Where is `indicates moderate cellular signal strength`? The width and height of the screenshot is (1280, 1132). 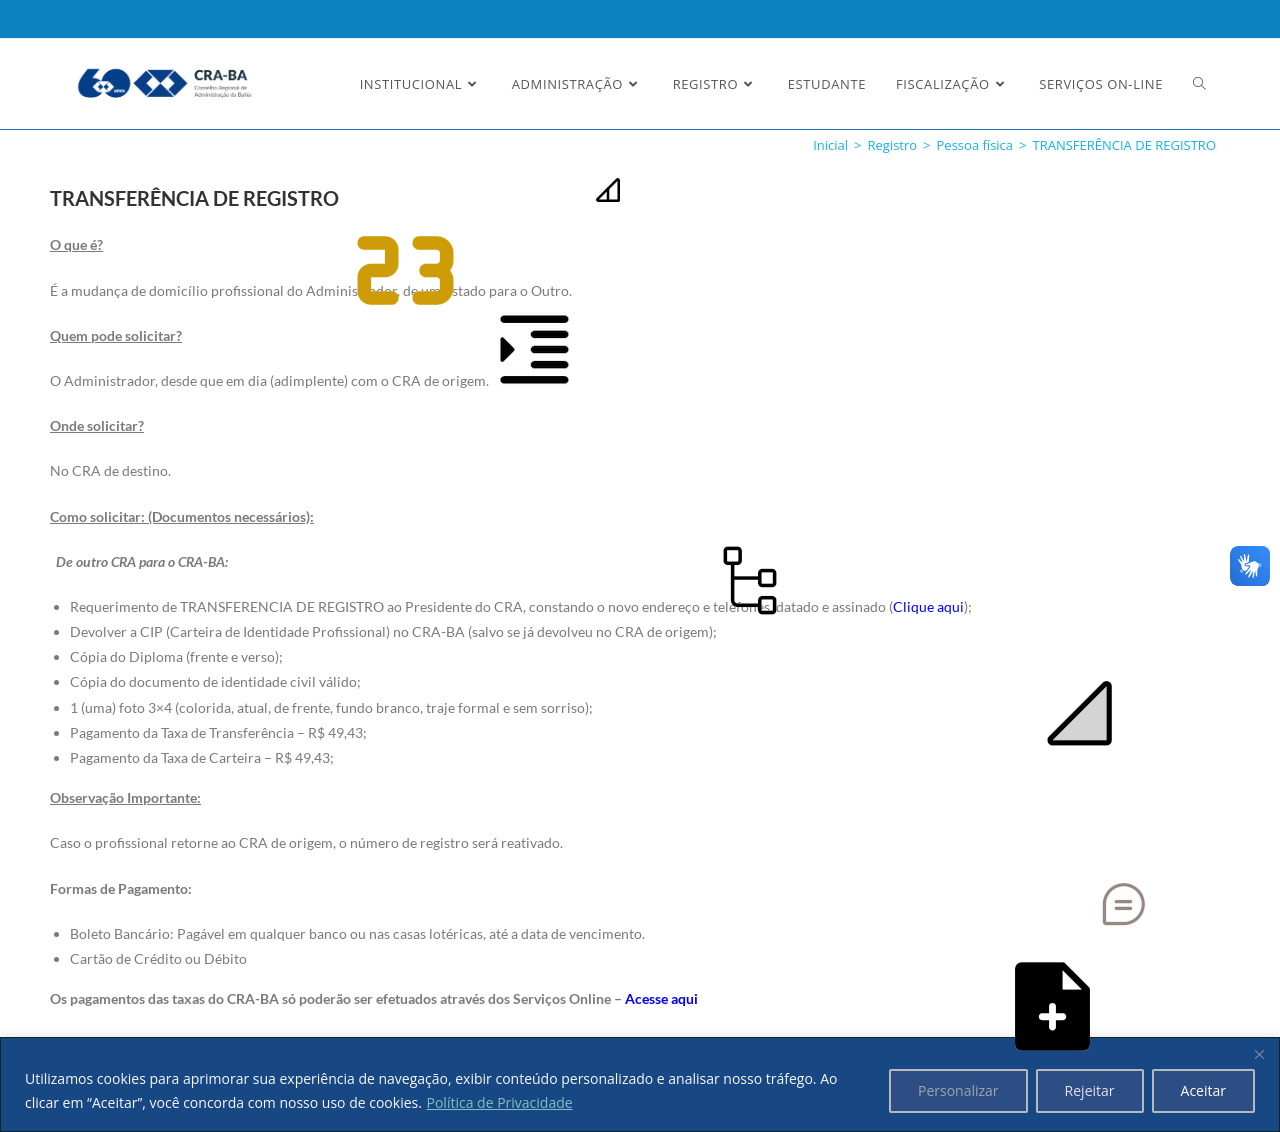 indicates moderate cellular signal strength is located at coordinates (608, 190).